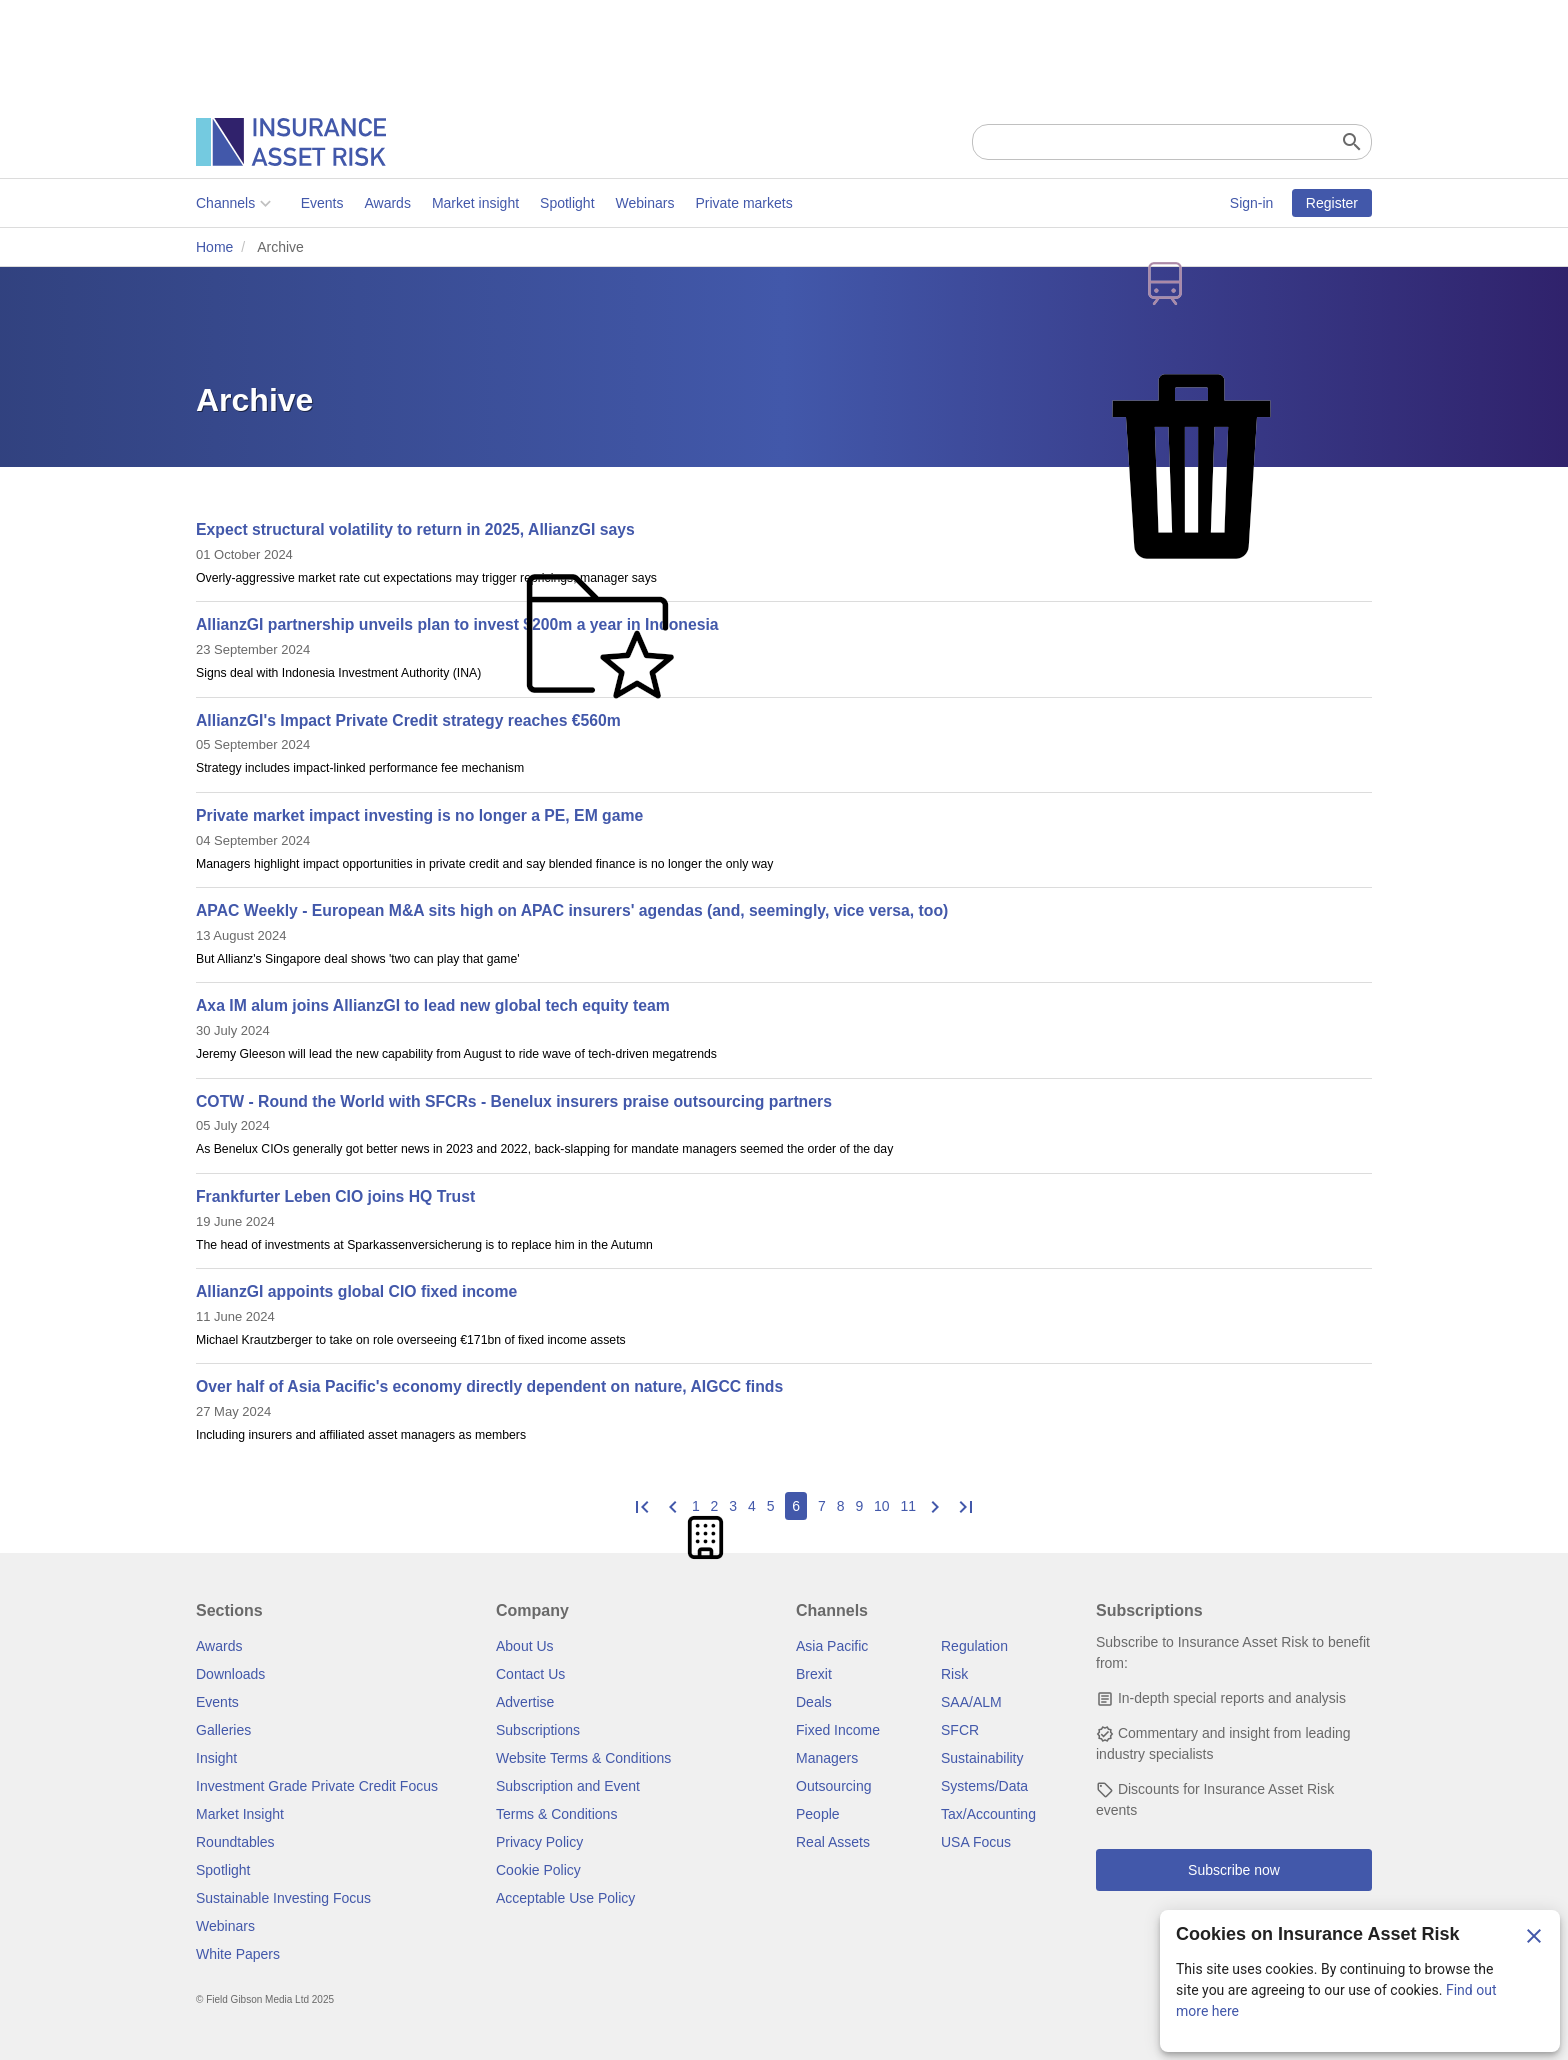 This screenshot has height=2060, width=1568. What do you see at coordinates (1191, 466) in the screenshot?
I see `delete this item` at bounding box center [1191, 466].